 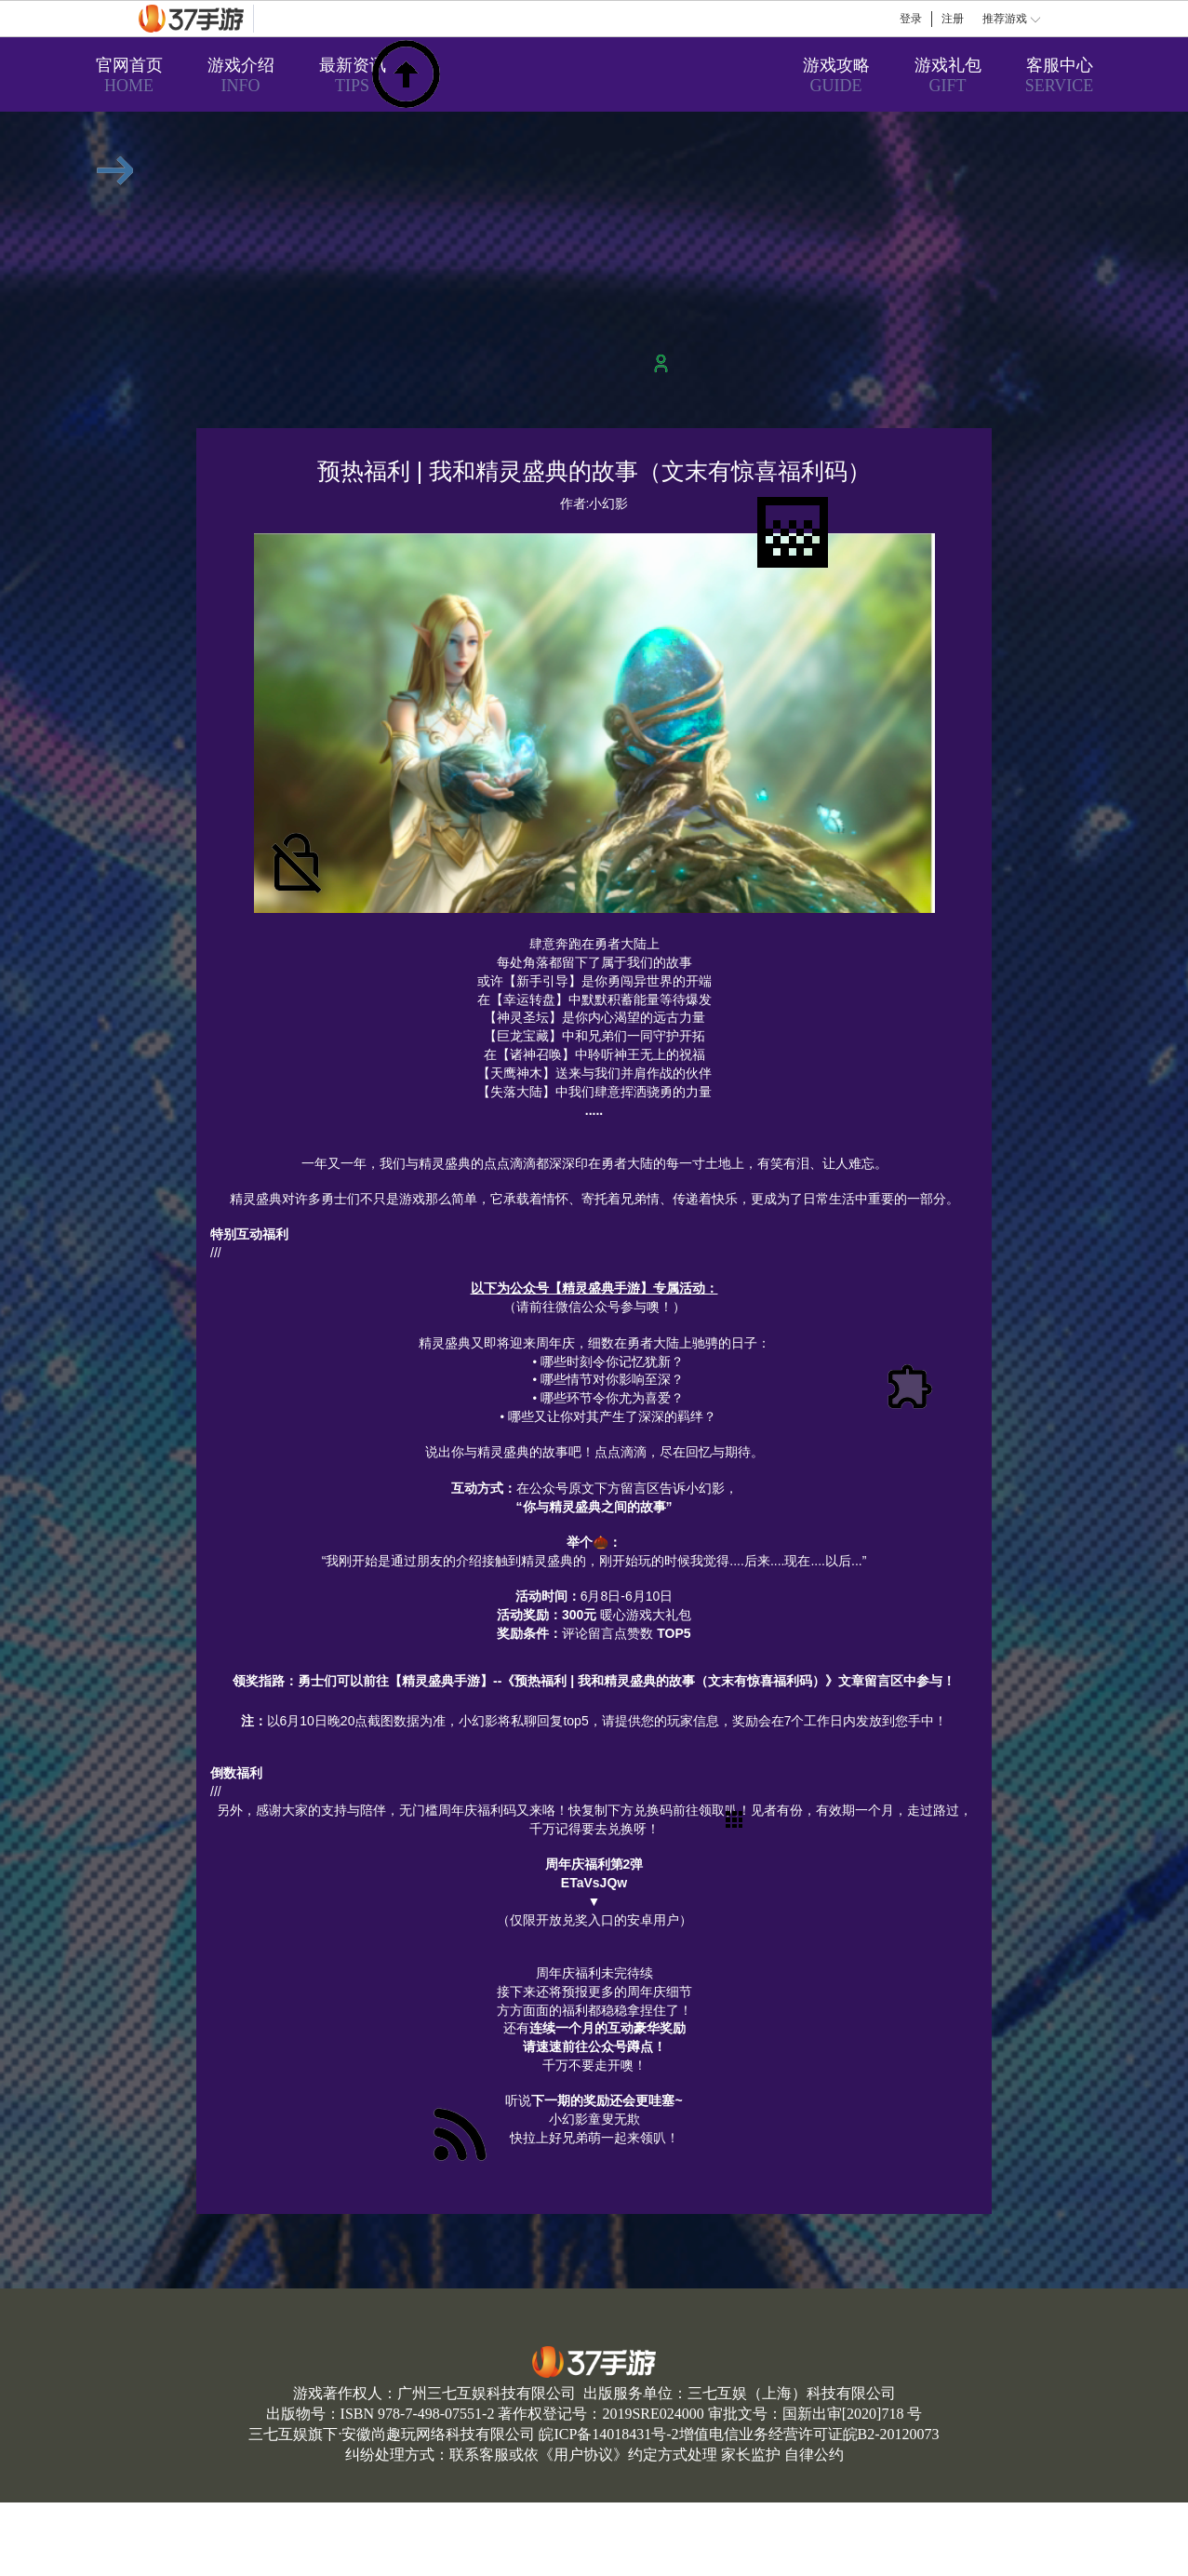 What do you see at coordinates (734, 1819) in the screenshot?
I see `open the app drawer or launcher` at bounding box center [734, 1819].